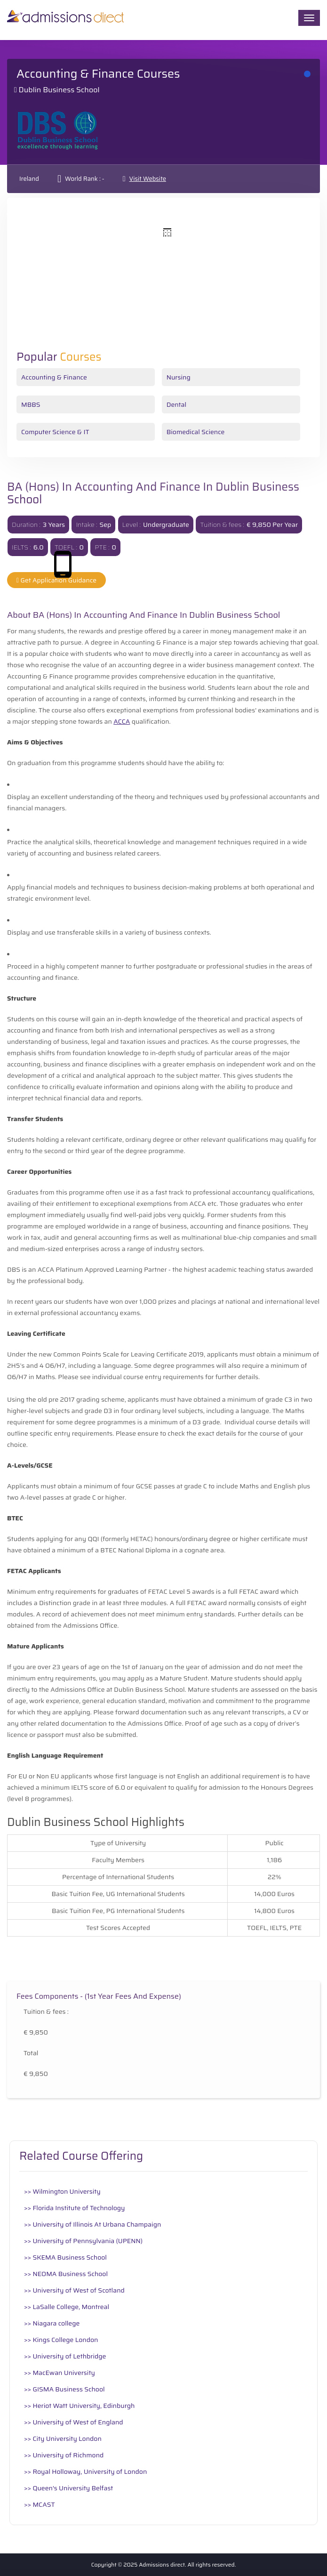 Image resolution: width=327 pixels, height=2576 pixels. Describe the element at coordinates (63, 564) in the screenshot. I see `access phone or calling features` at that location.